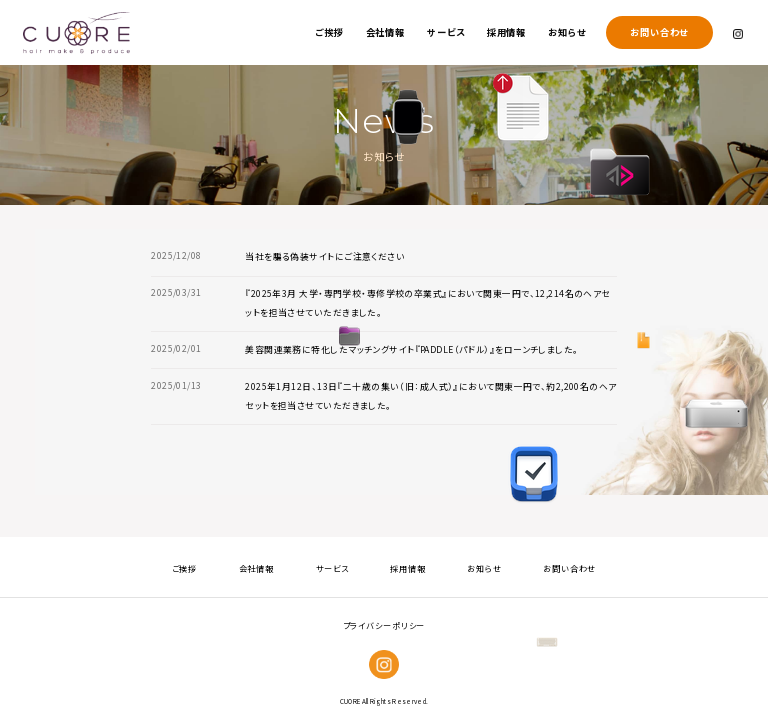 This screenshot has height=720, width=768. Describe the element at coordinates (523, 108) in the screenshot. I see `send or share a document` at that location.